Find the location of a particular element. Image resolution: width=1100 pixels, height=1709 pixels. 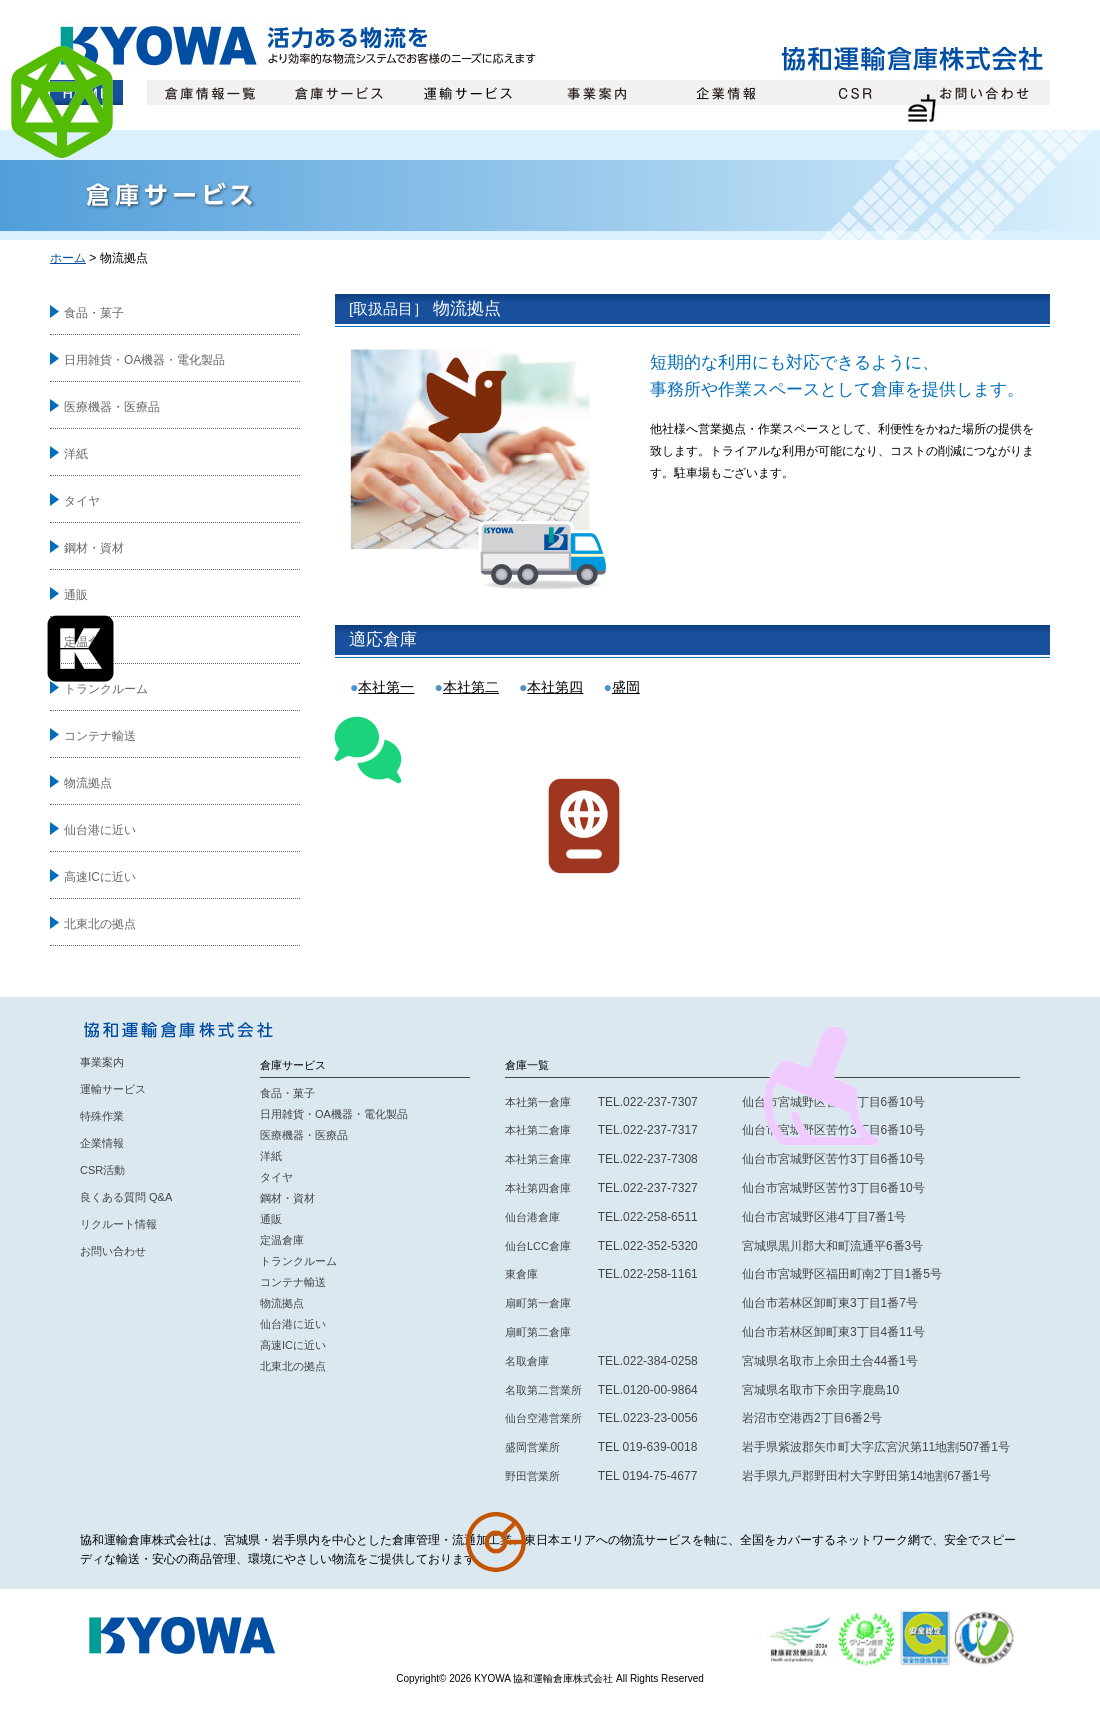

clear or sweep away items is located at coordinates (819, 1090).